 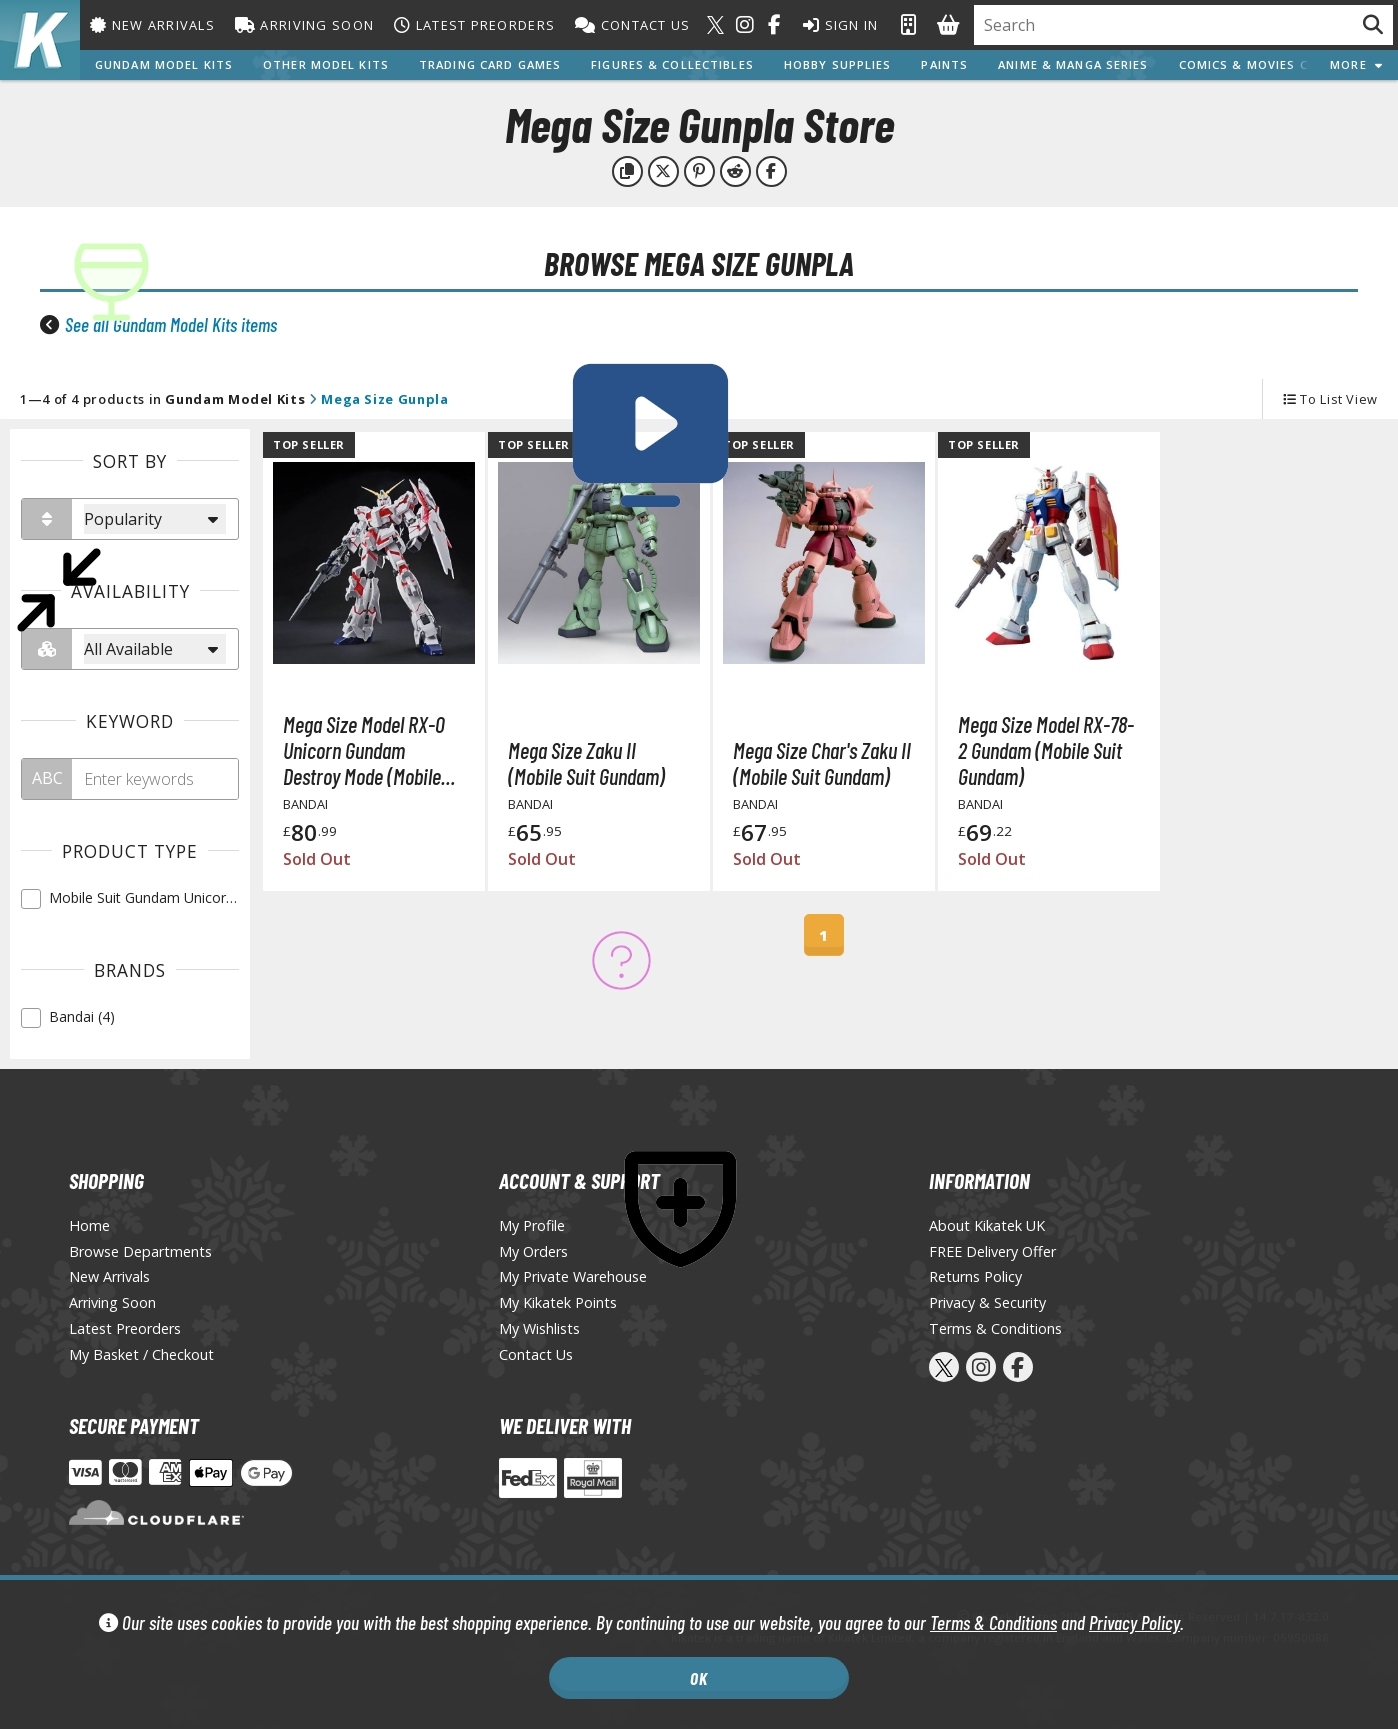 I want to click on play video on display, so click(x=650, y=429).